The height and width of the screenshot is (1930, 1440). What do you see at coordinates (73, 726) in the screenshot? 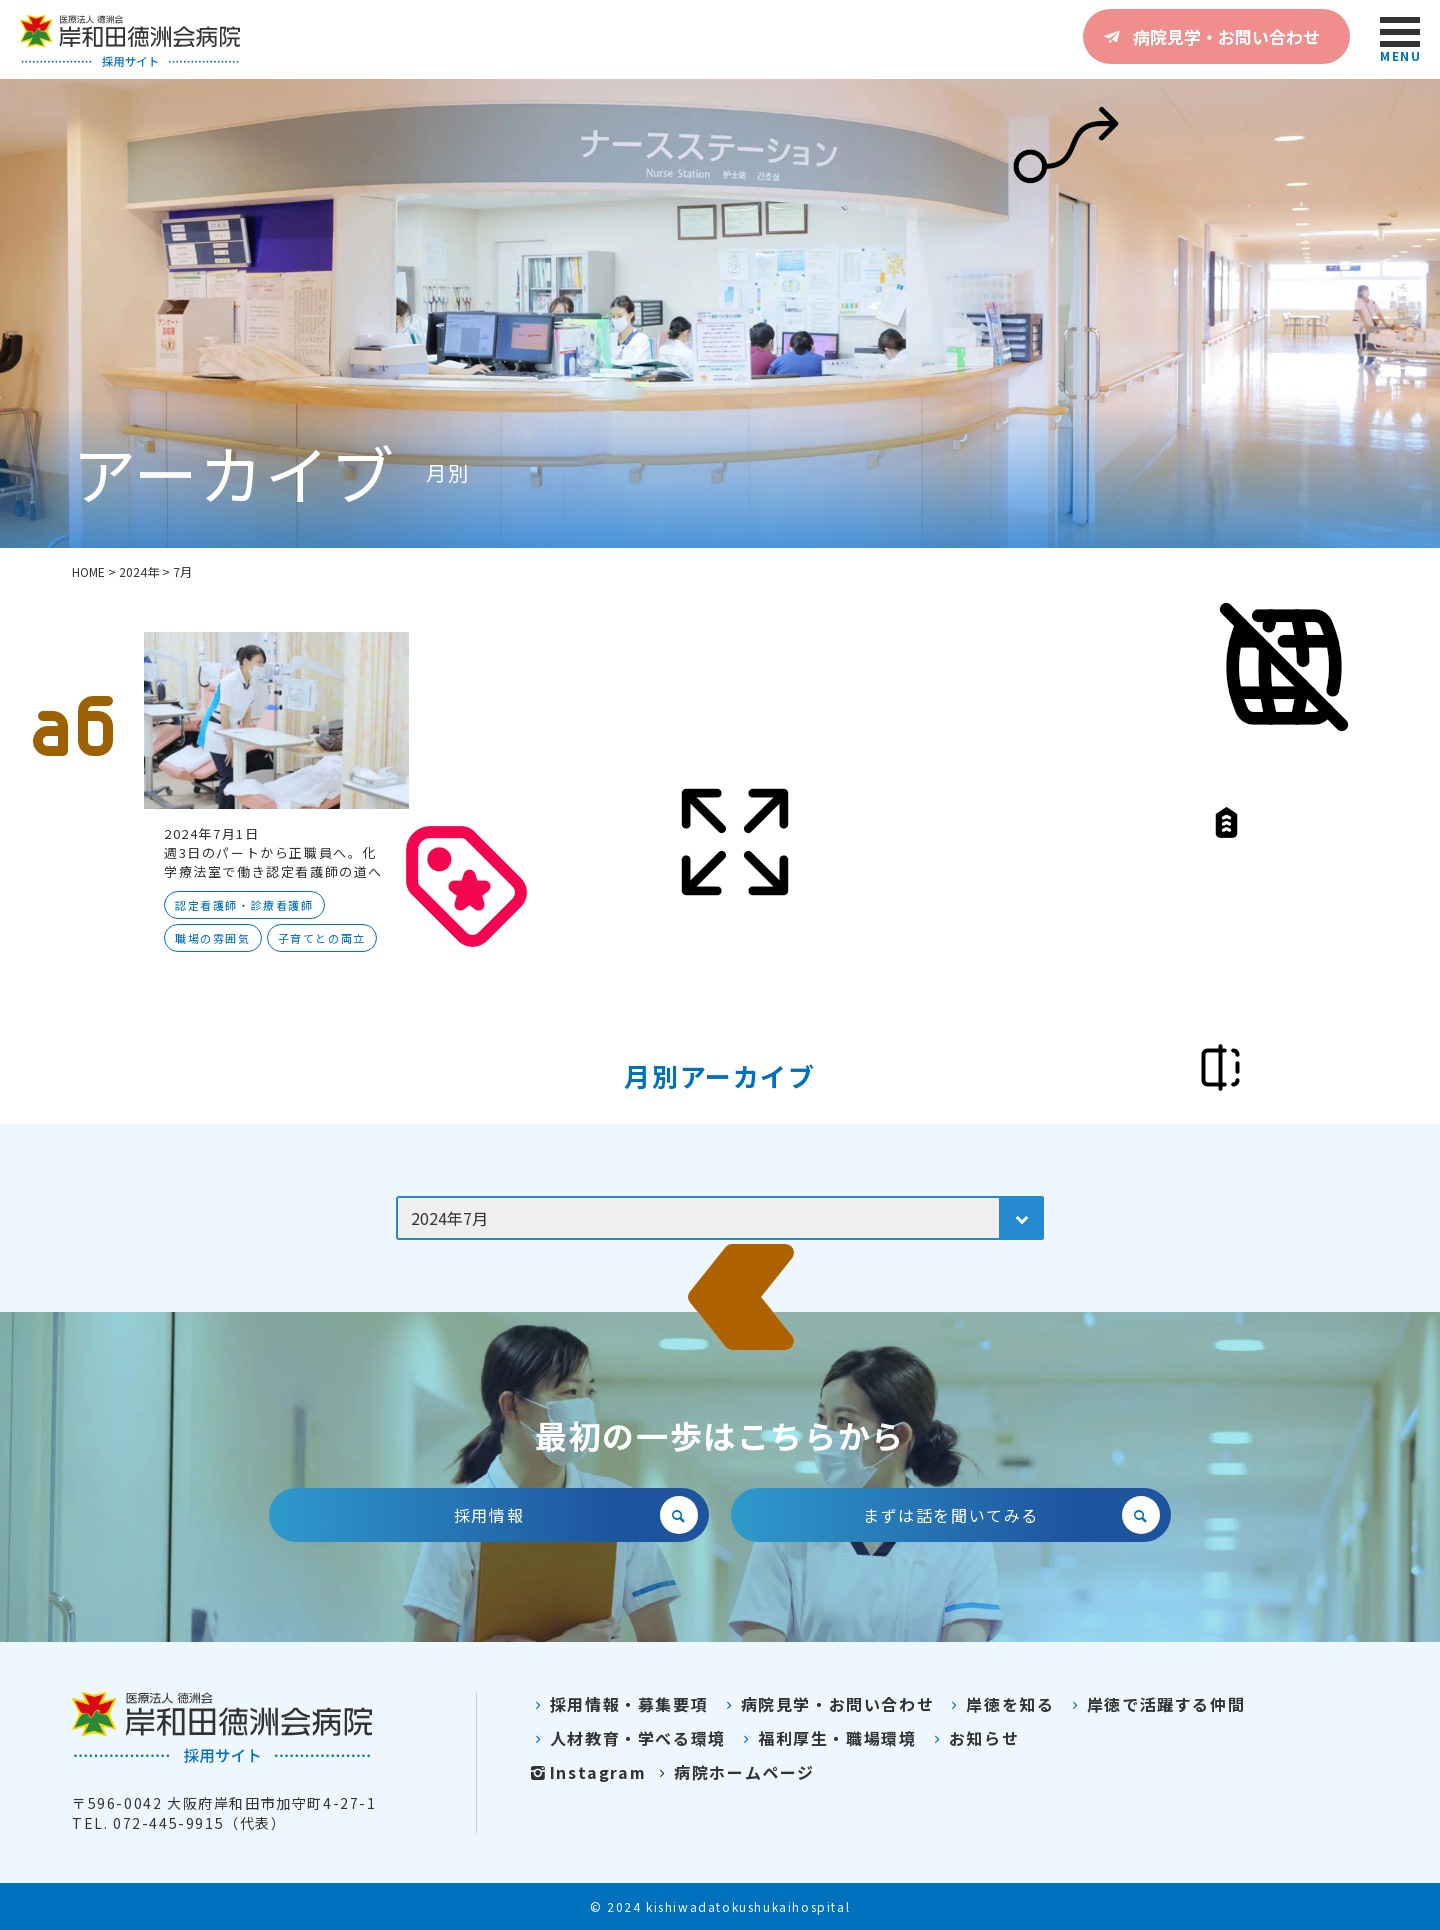
I see `switch to cyrillic keyboard layout` at bounding box center [73, 726].